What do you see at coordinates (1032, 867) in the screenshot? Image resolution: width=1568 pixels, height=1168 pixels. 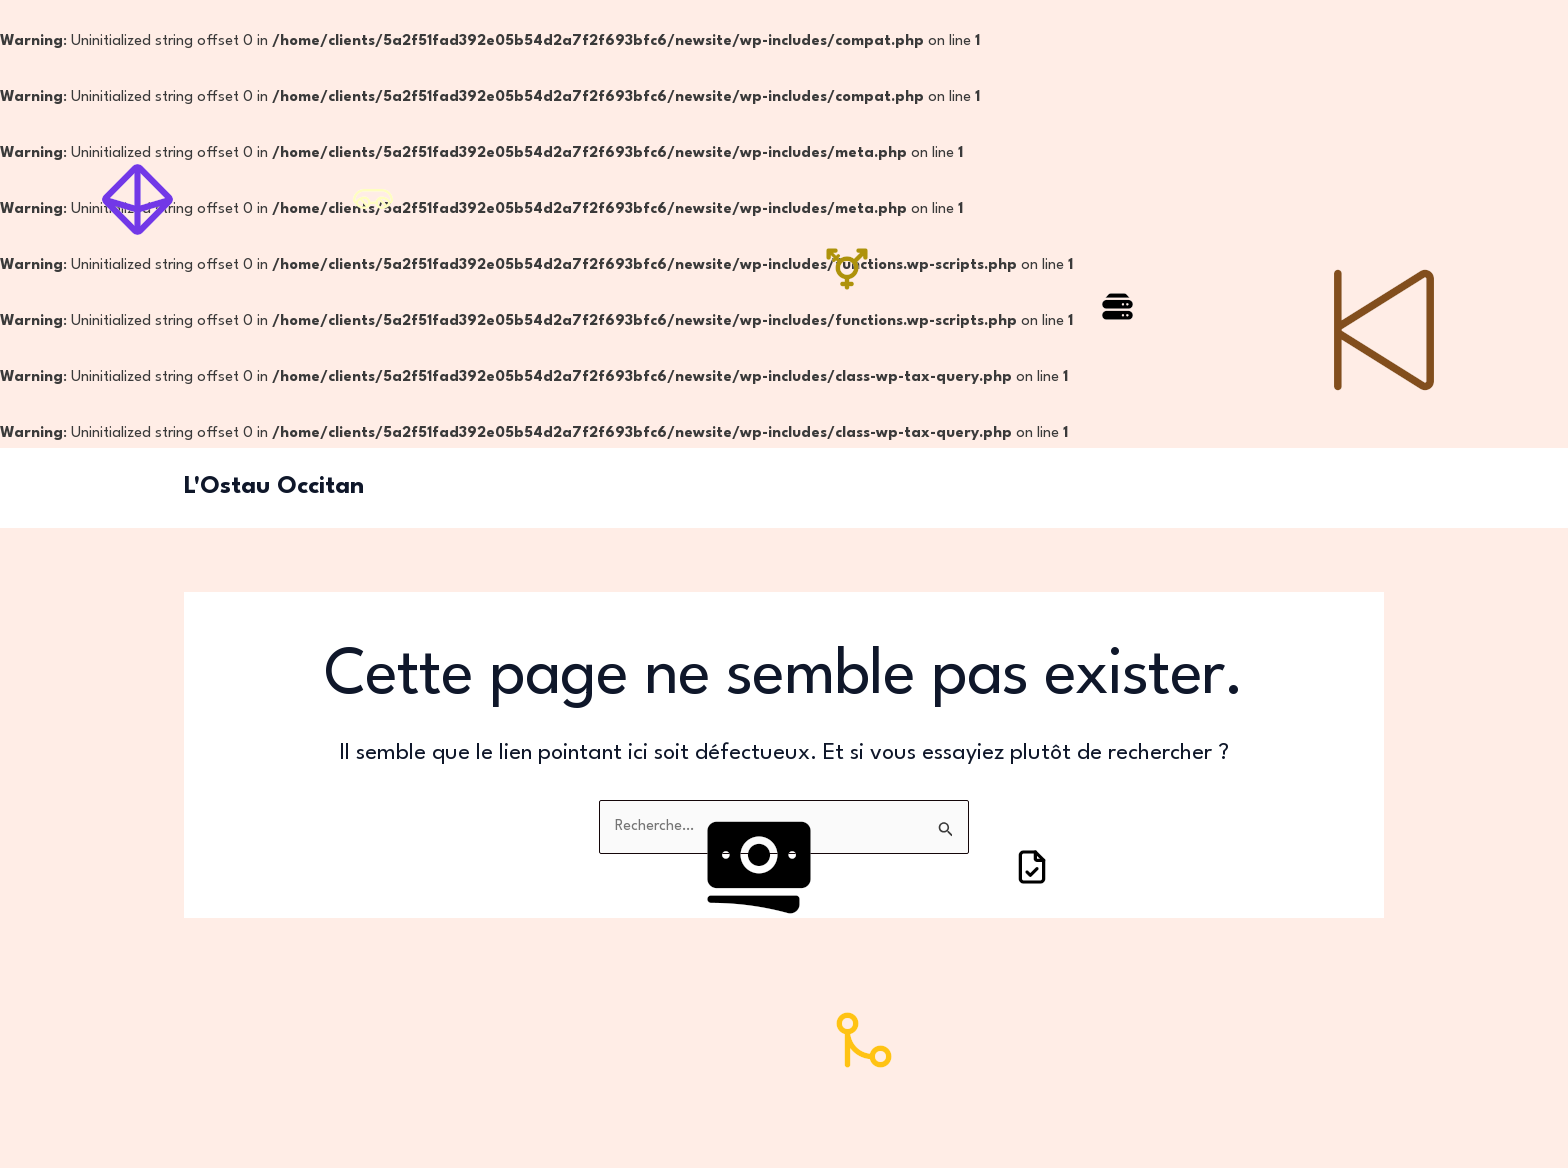 I see `file successfully uploaded or verified` at bounding box center [1032, 867].